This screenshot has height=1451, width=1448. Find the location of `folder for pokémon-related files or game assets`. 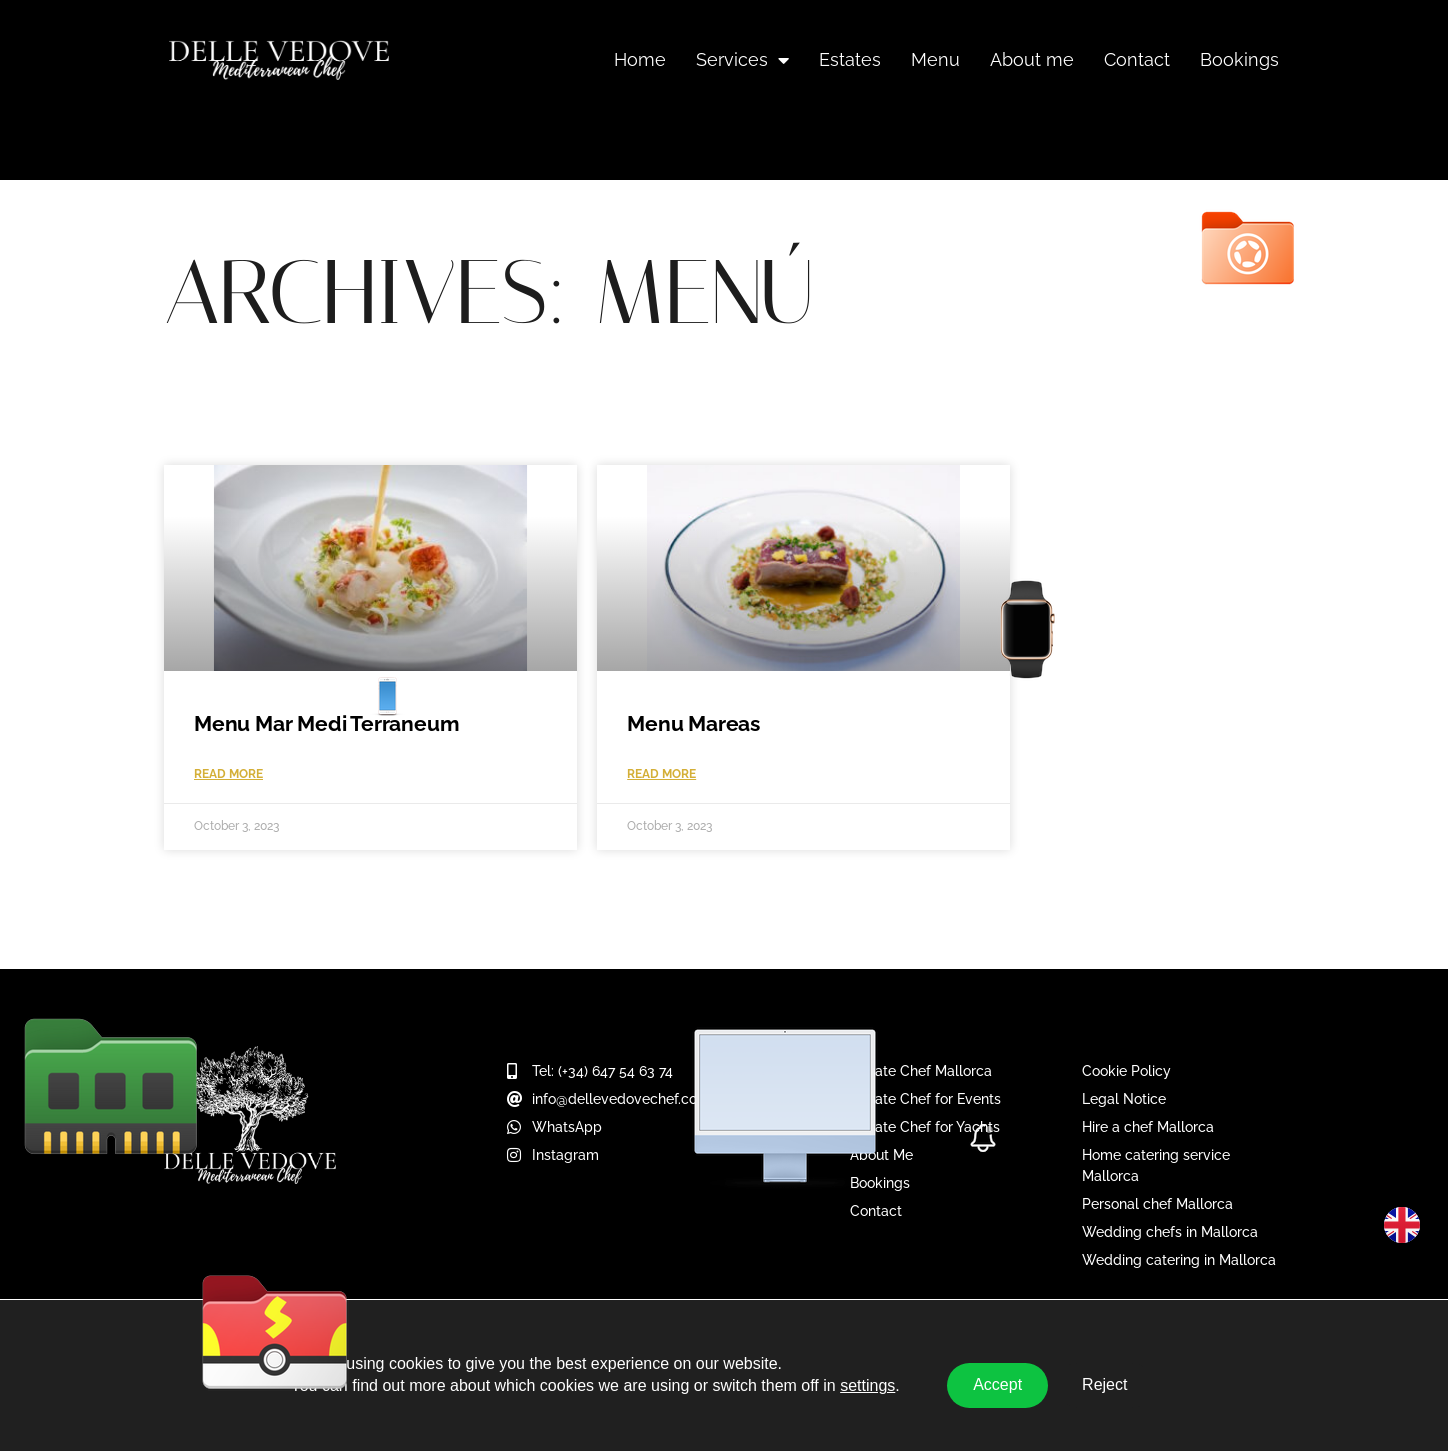

folder for pokémon-related files or game assets is located at coordinates (274, 1336).